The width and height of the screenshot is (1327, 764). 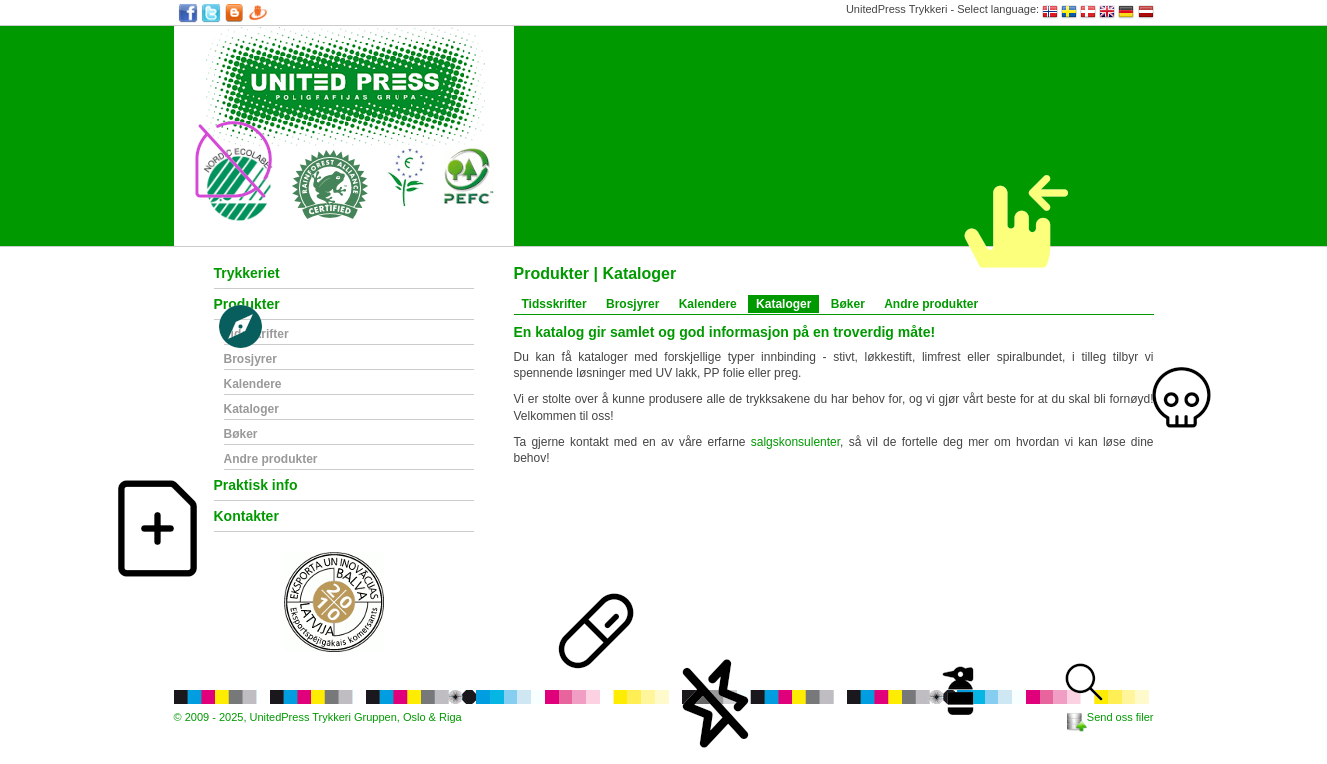 I want to click on disable flash or lightning mode, so click(x=715, y=703).